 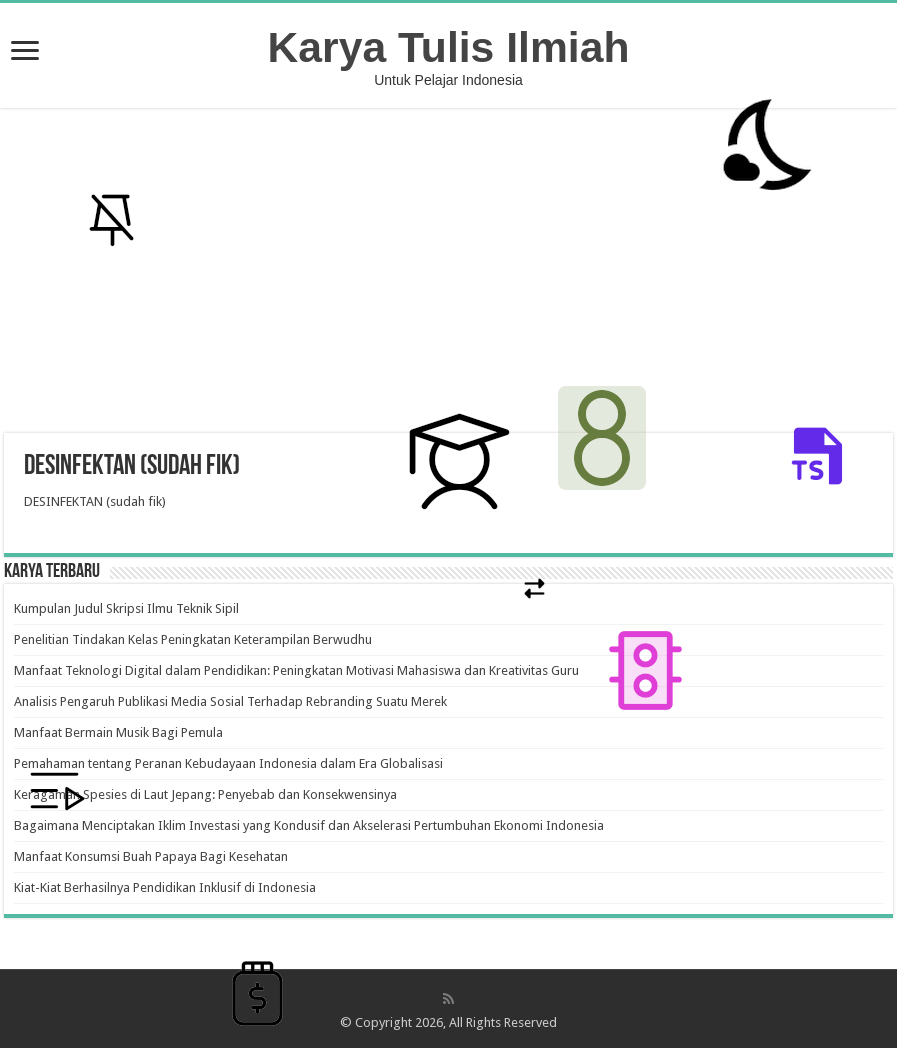 What do you see at coordinates (54, 790) in the screenshot?
I see `view media queue or playlist` at bounding box center [54, 790].